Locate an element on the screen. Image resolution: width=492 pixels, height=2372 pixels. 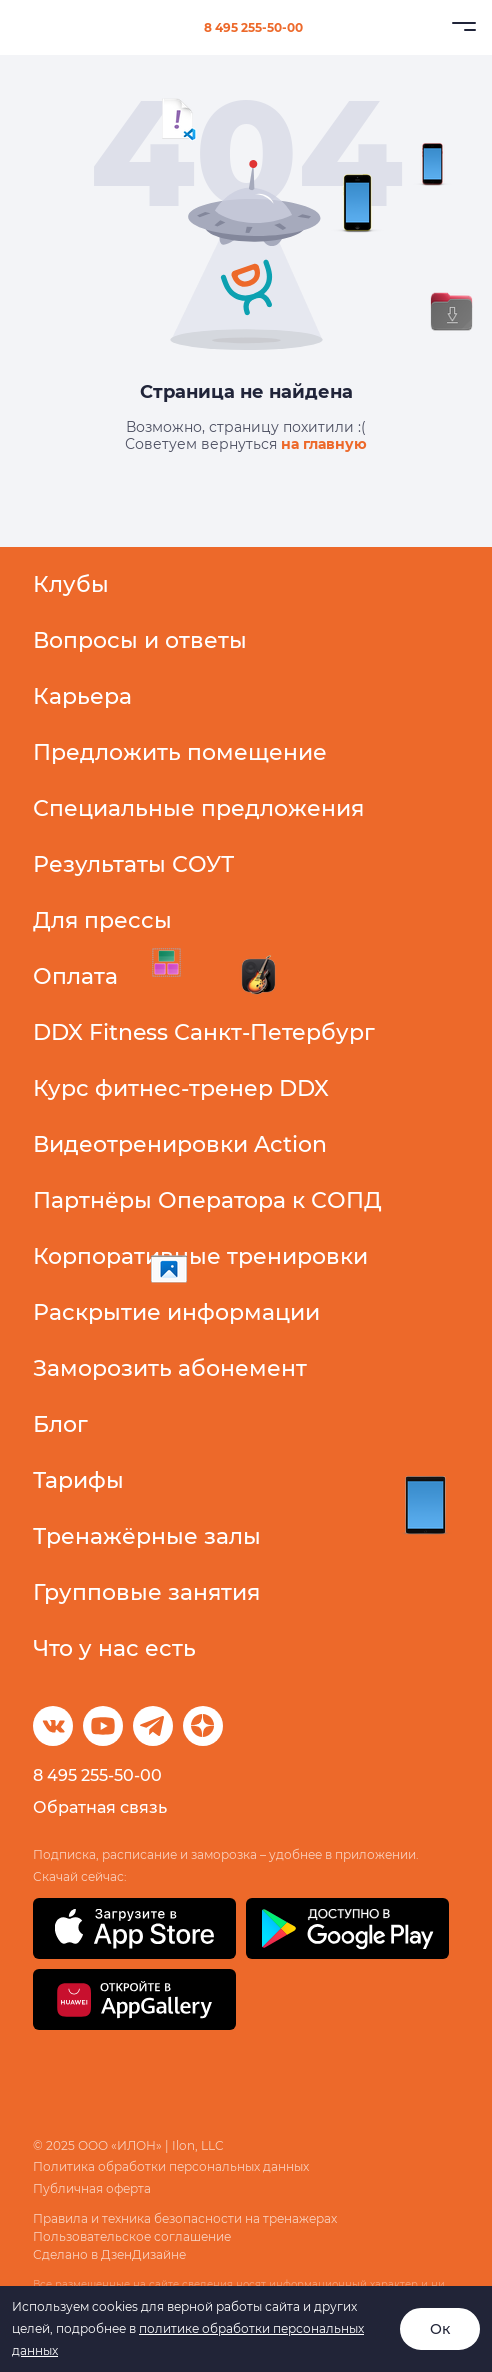
connected iPhone 5c device is located at coordinates (357, 203).